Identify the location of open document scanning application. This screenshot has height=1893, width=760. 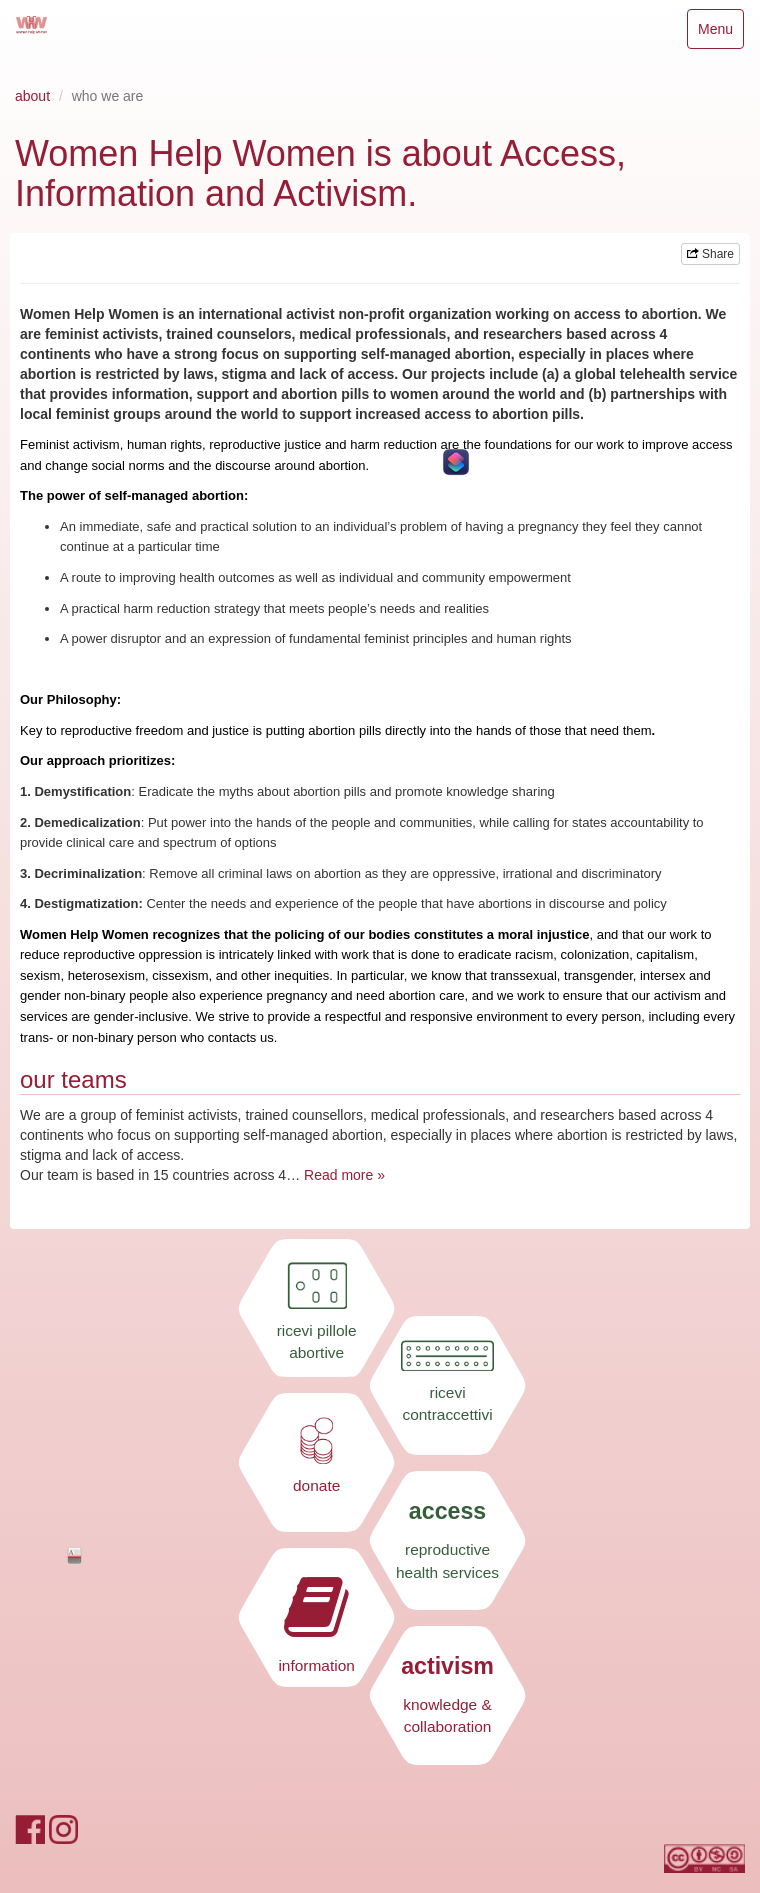
(74, 1555).